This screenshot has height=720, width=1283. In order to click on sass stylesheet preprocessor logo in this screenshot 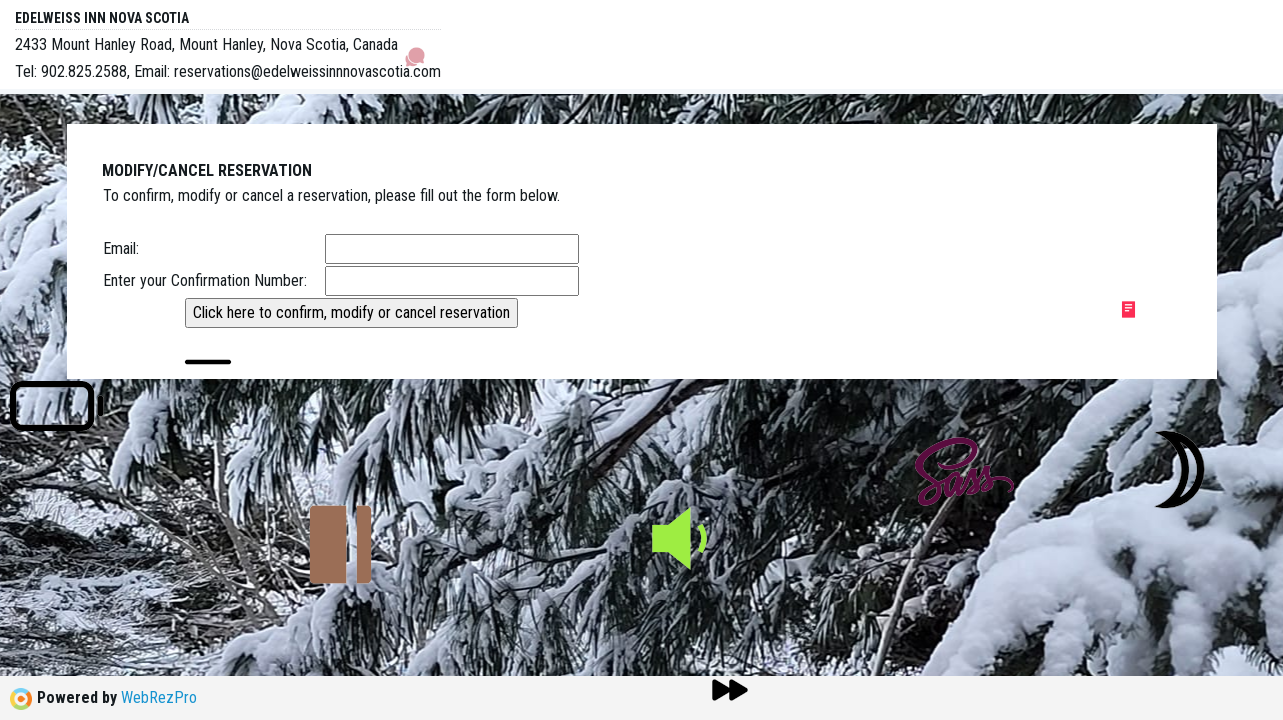, I will do `click(964, 471)`.